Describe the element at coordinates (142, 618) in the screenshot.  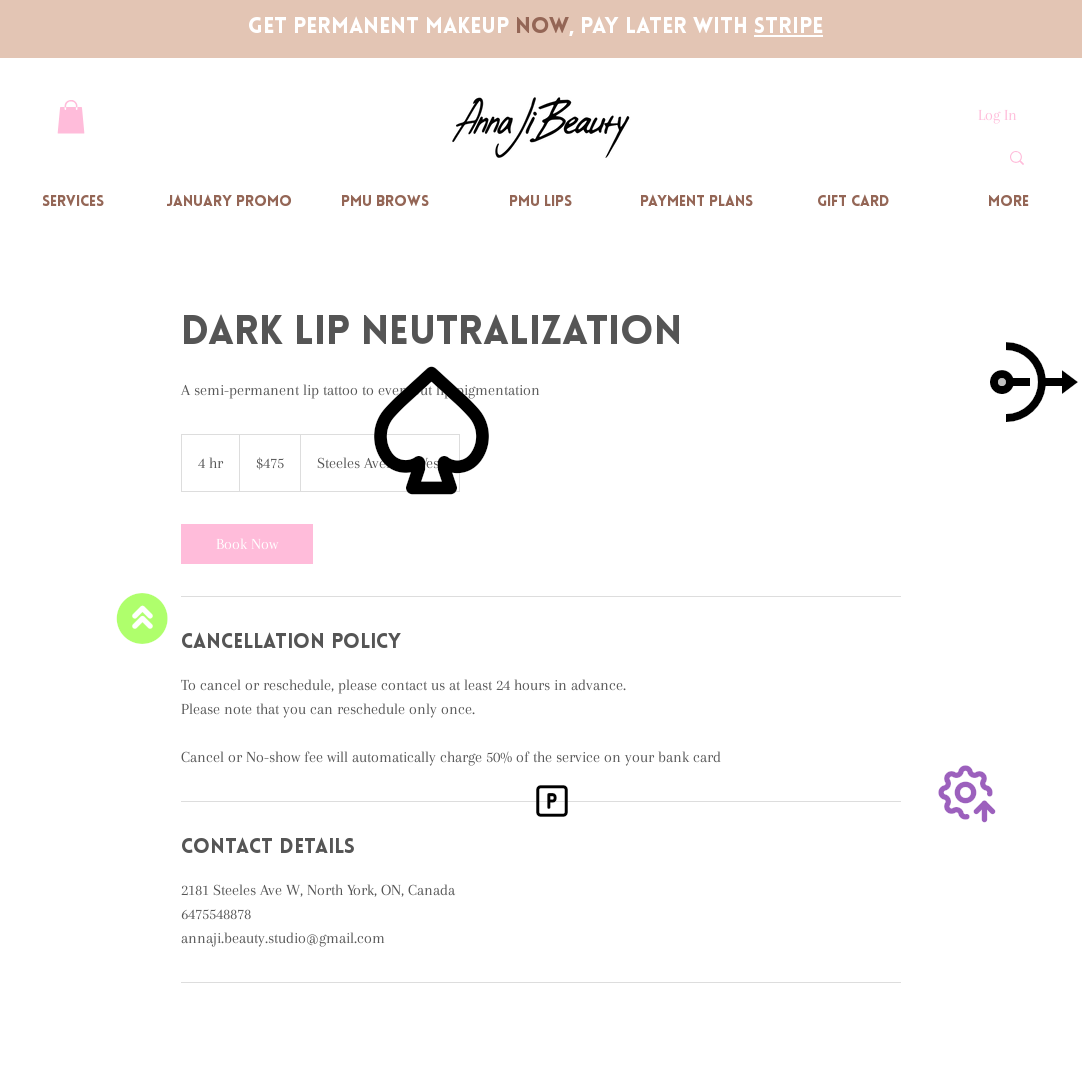
I see `scroll to top of page` at that location.